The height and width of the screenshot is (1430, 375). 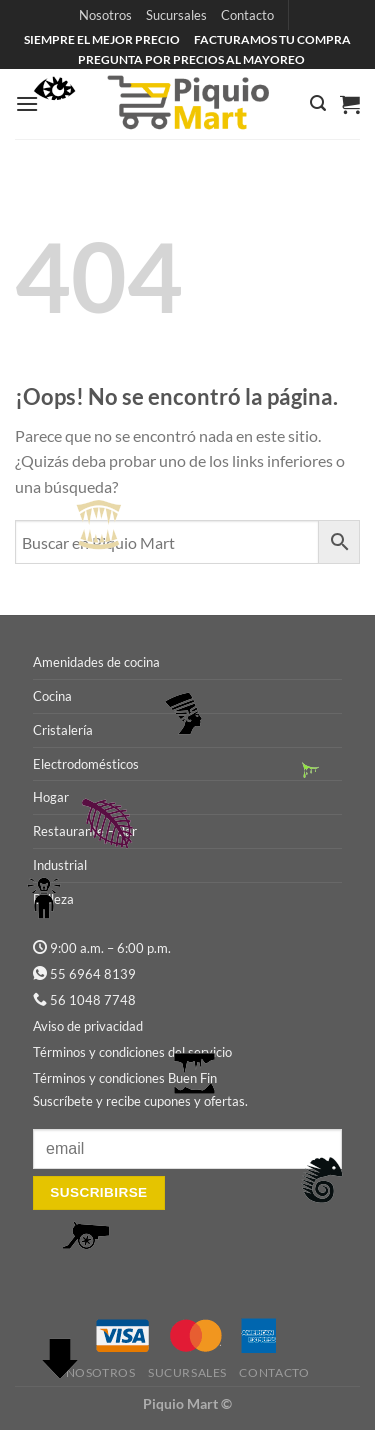 I want to click on access egyptian or ancient history themed content, so click(x=183, y=713).